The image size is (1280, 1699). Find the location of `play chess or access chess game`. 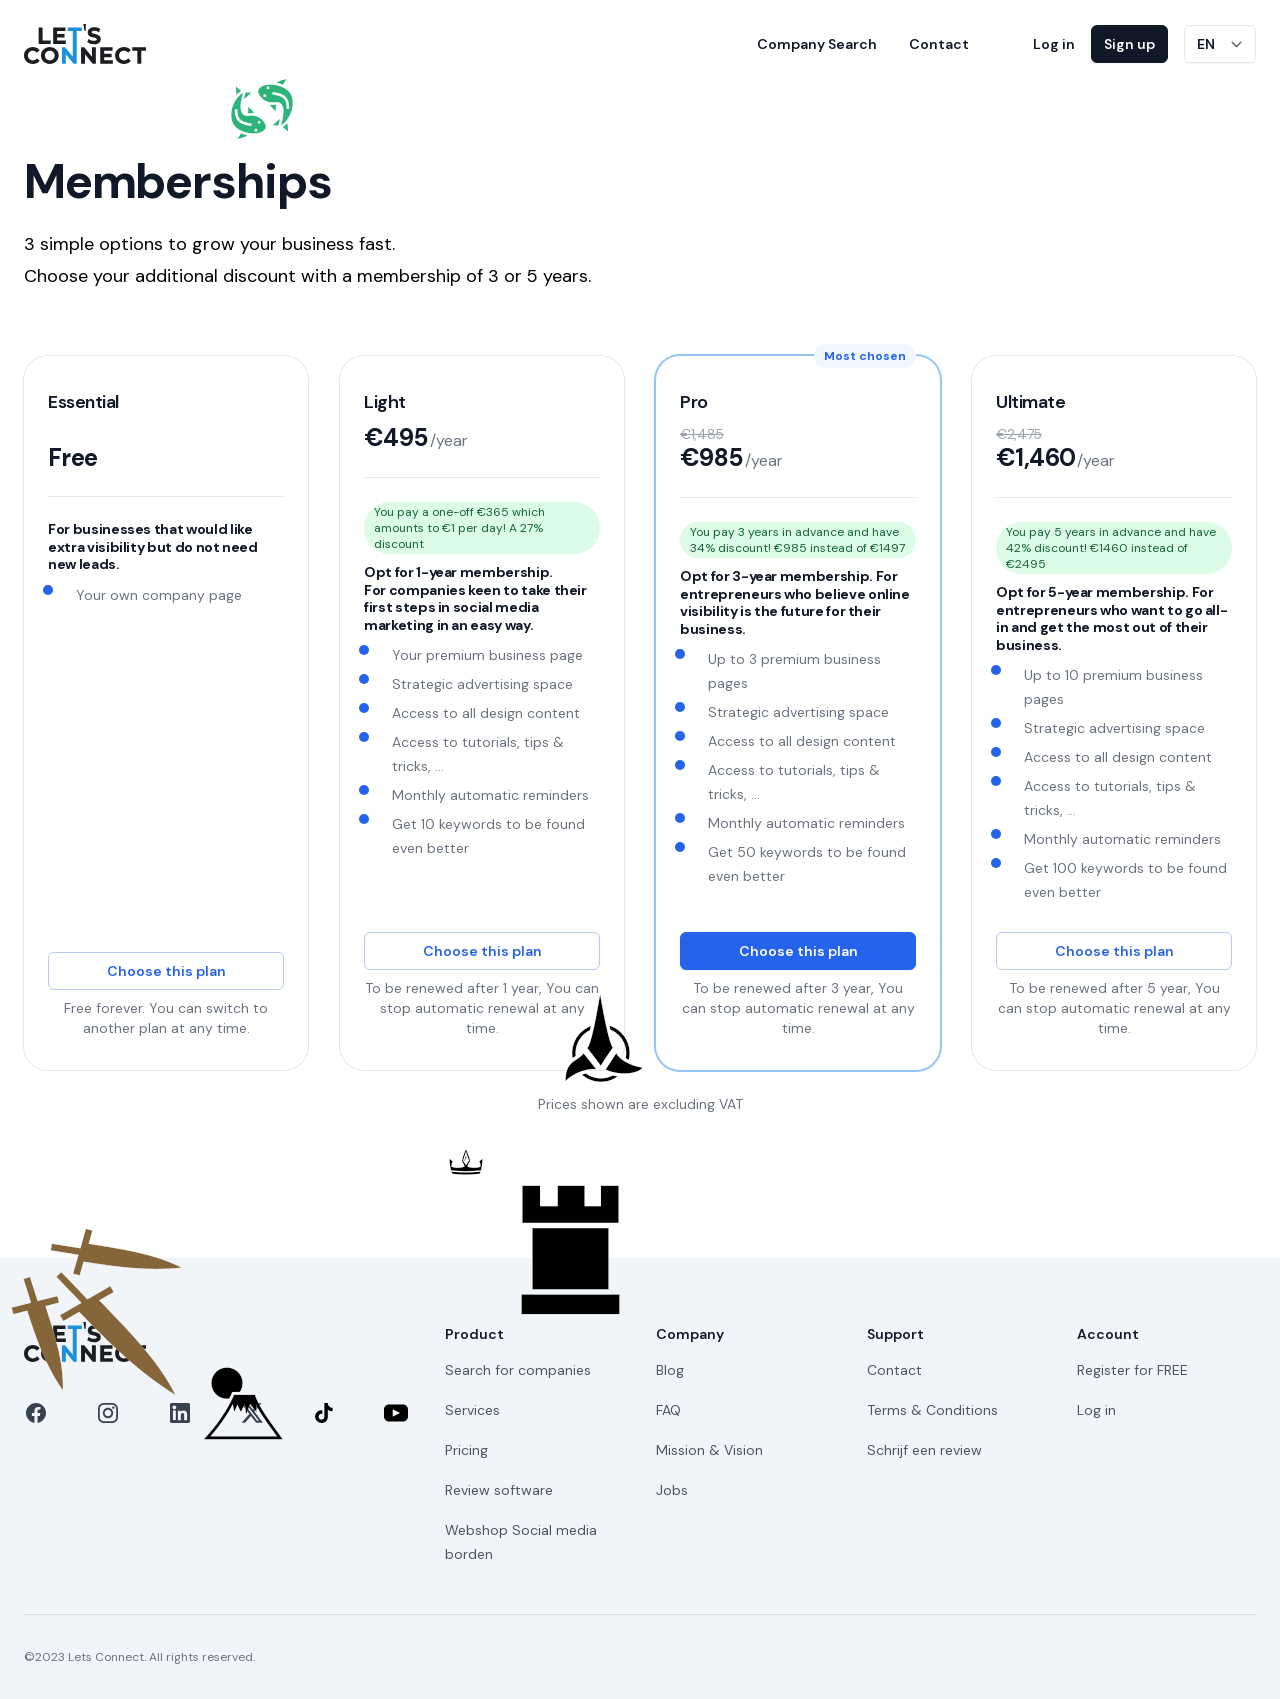

play chess or access chess game is located at coordinates (570, 1239).